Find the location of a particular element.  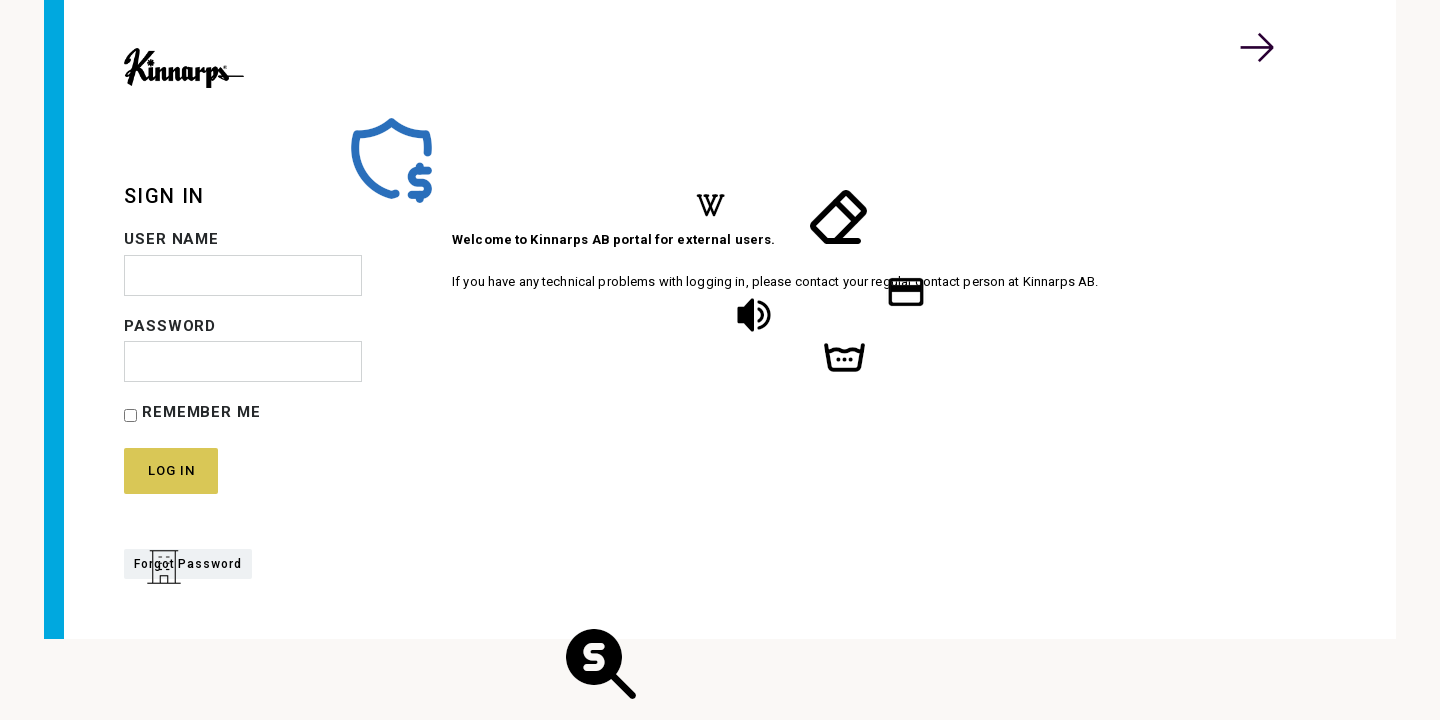

join a voice channel is located at coordinates (754, 315).